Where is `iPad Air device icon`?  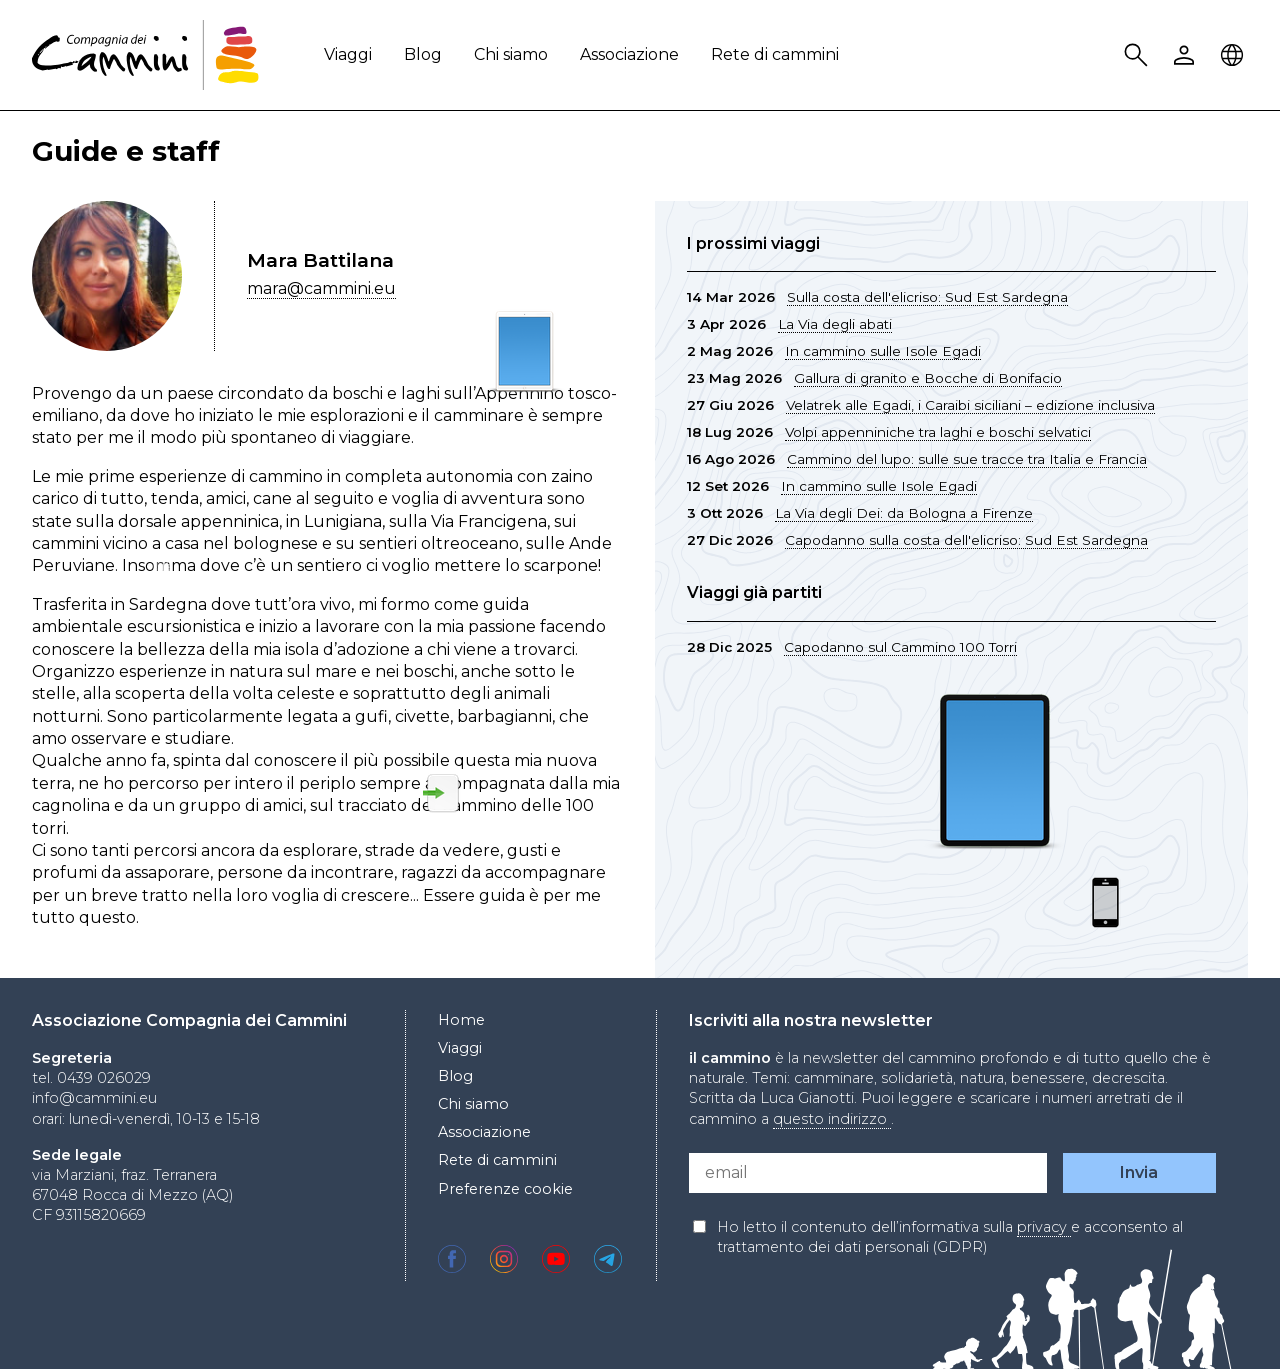
iPad Air device icon is located at coordinates (995, 772).